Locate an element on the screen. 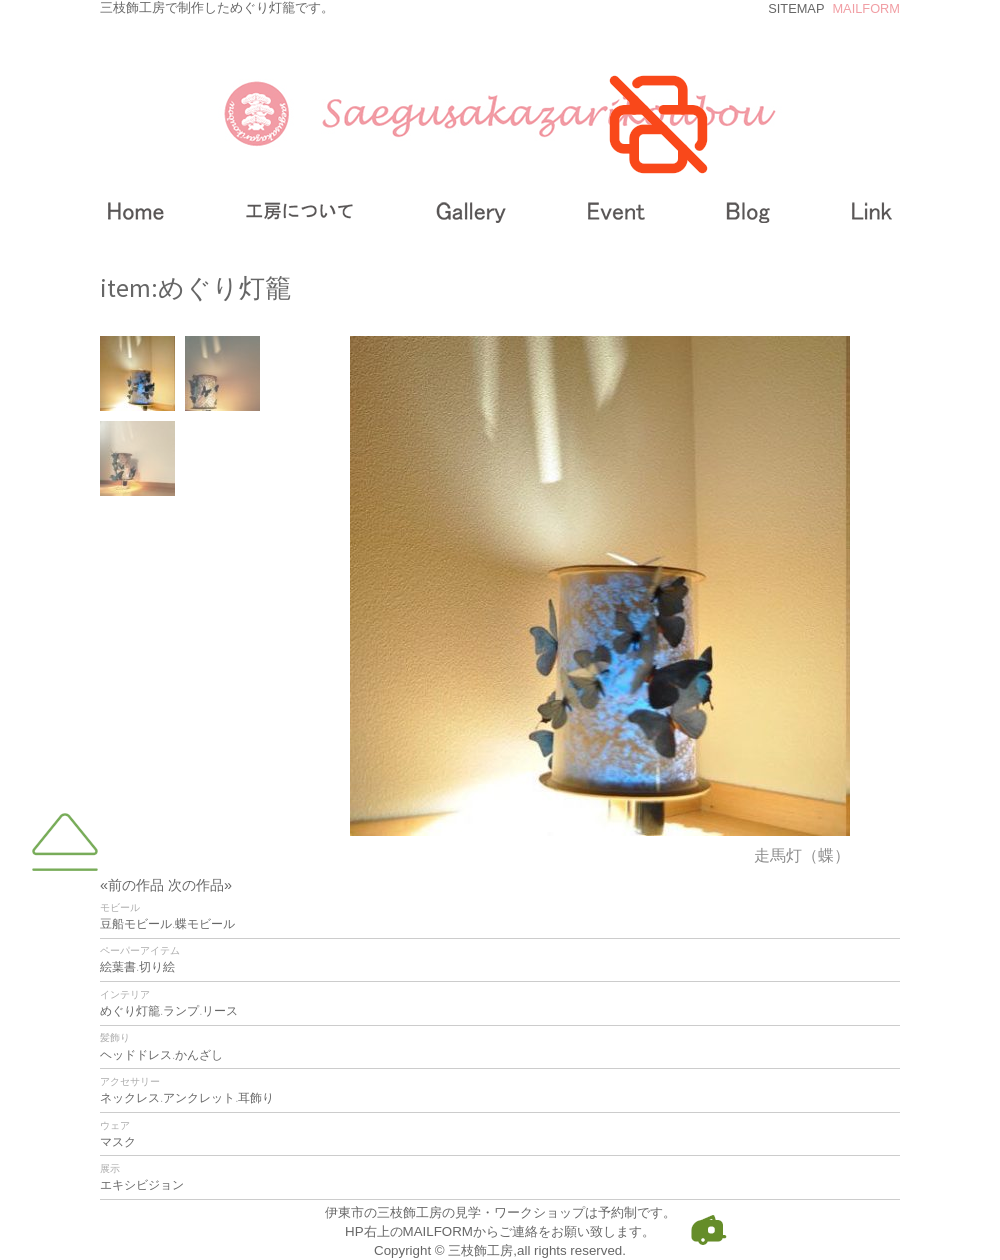 The width and height of the screenshot is (1000, 1260). eject media or disc is located at coordinates (65, 846).